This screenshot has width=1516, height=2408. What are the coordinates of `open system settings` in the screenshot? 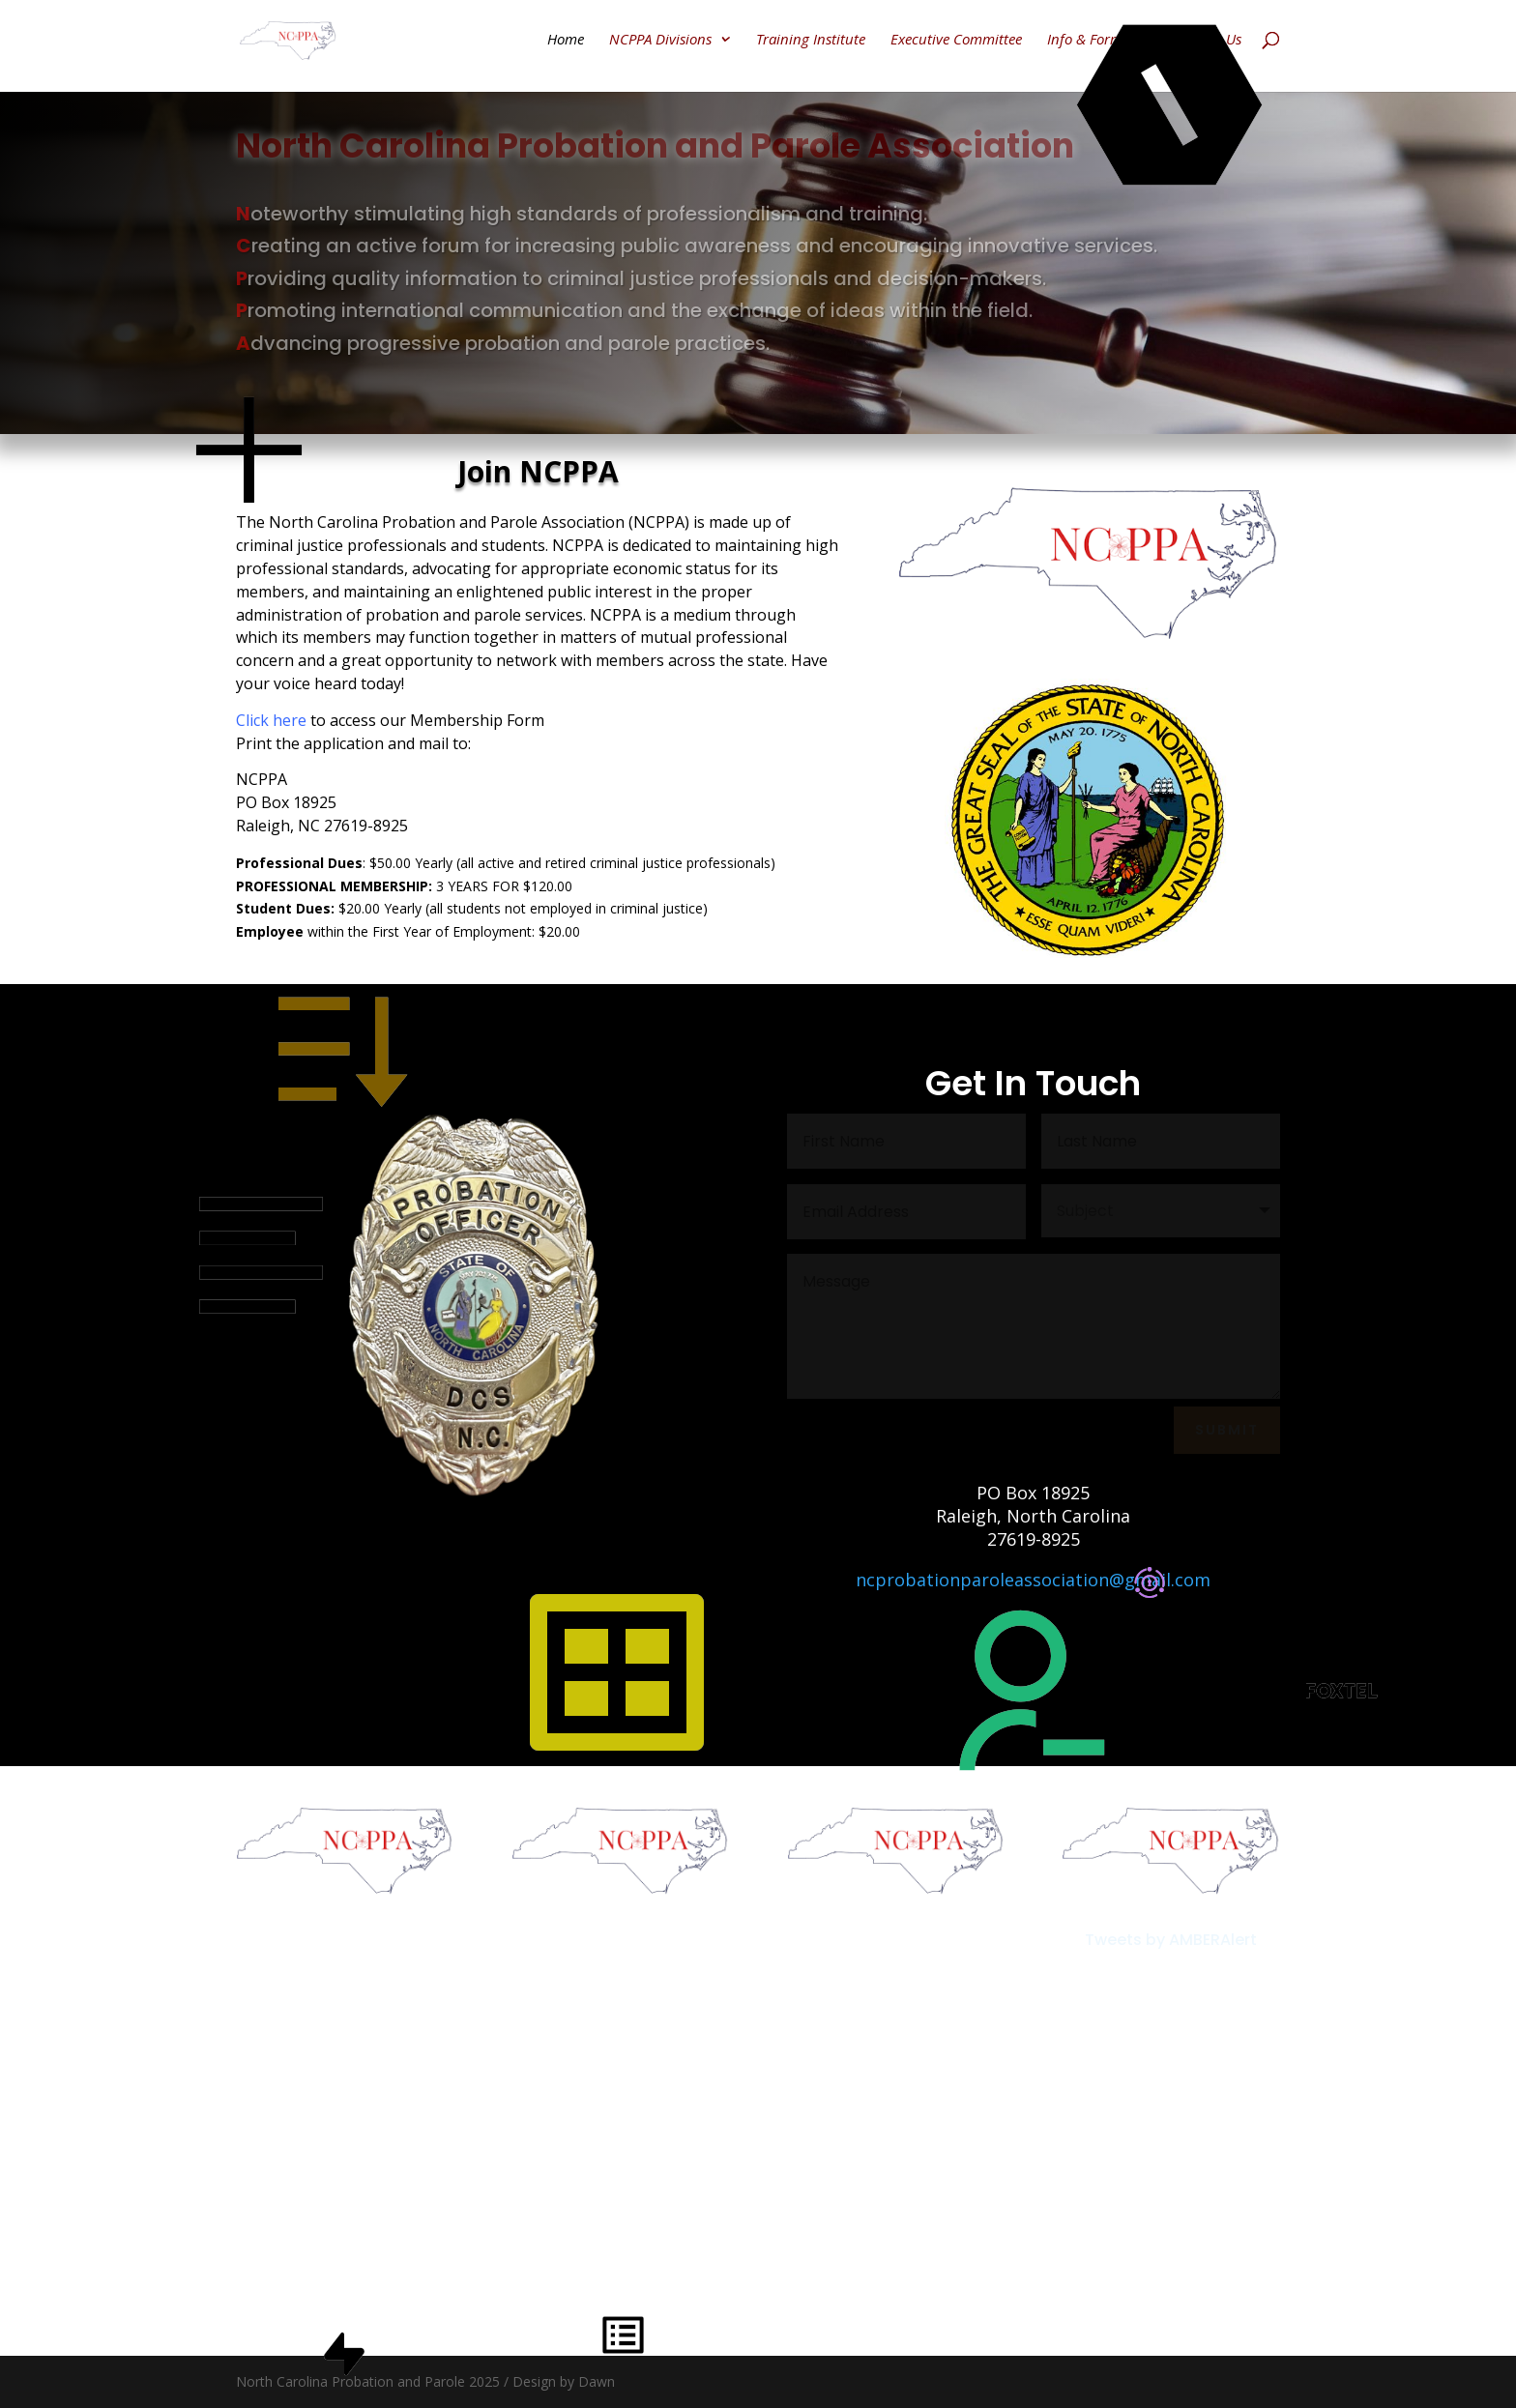 It's located at (1169, 104).